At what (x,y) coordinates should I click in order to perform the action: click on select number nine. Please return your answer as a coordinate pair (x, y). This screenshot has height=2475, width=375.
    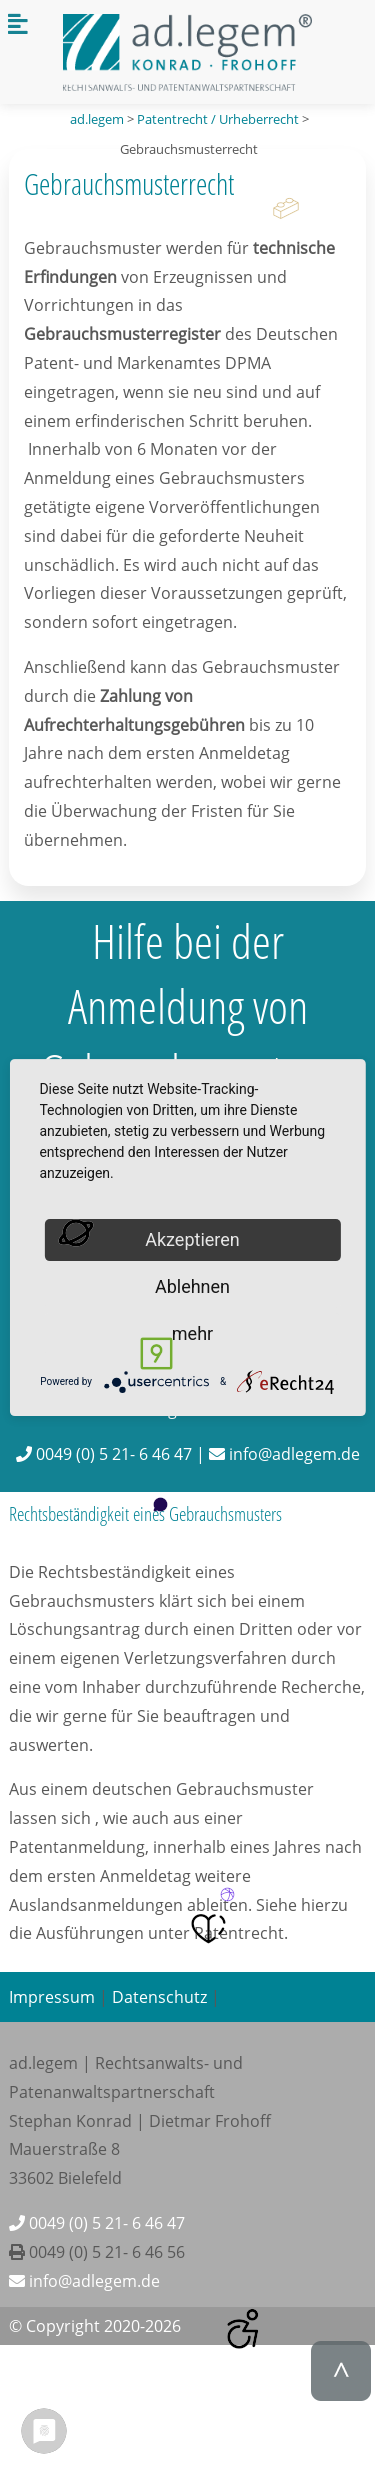
    Looking at the image, I should click on (156, 1353).